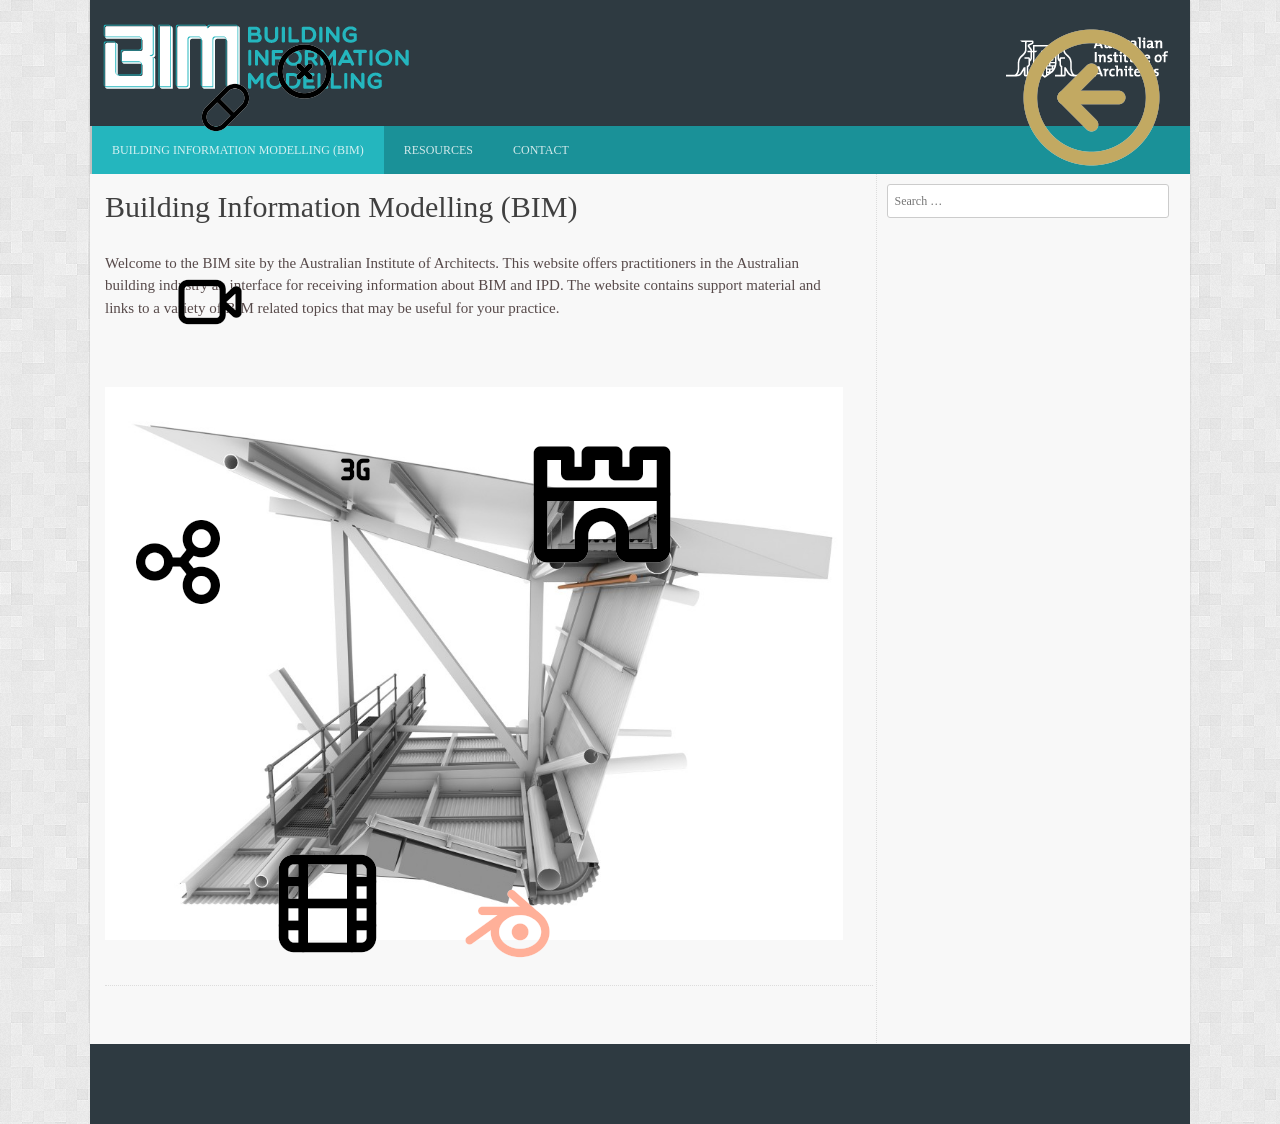 Image resolution: width=1280 pixels, height=1124 pixels. What do you see at coordinates (327, 903) in the screenshot?
I see `access video or movie content` at bounding box center [327, 903].